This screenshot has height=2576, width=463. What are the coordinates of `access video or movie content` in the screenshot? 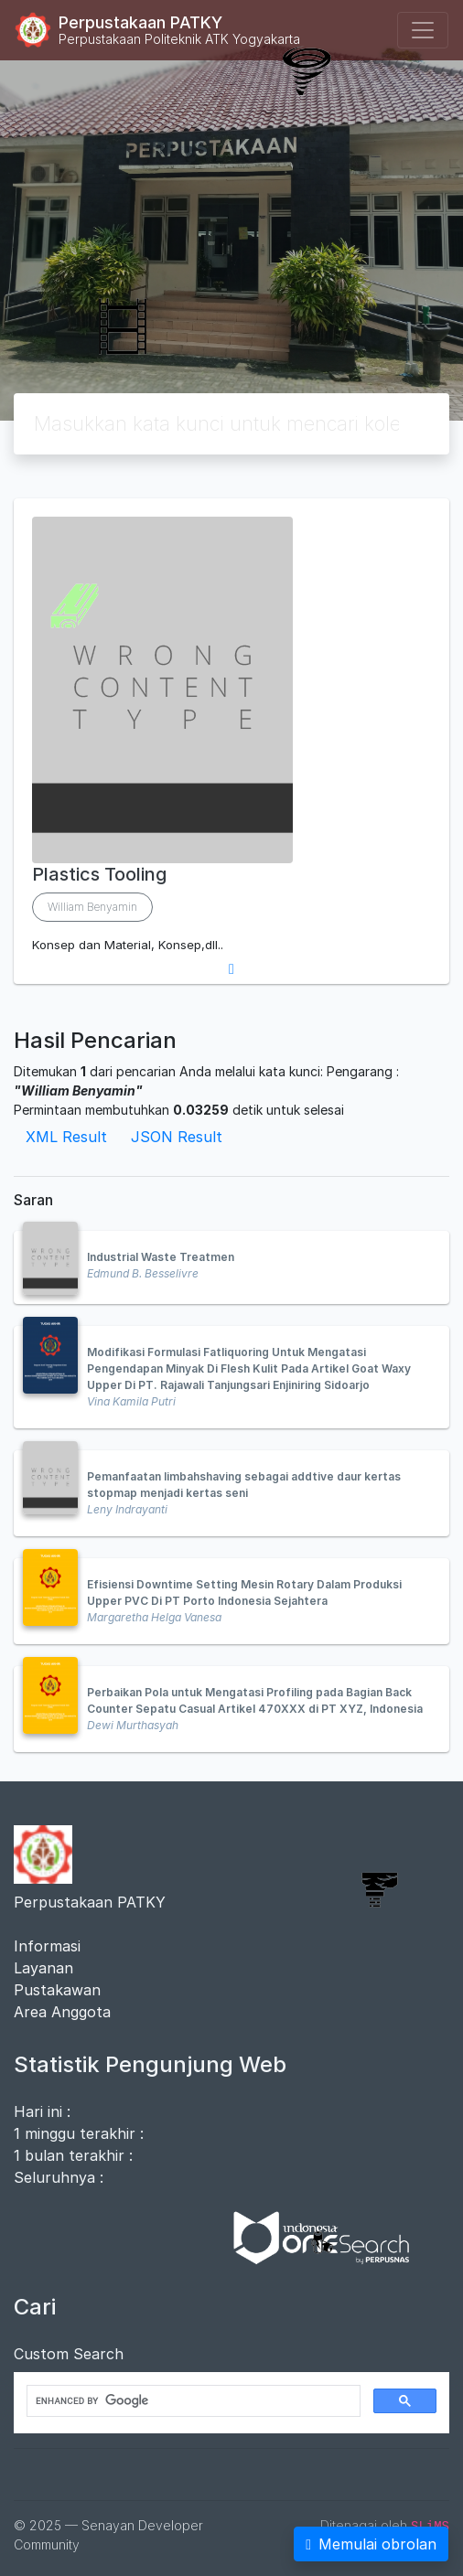 It's located at (123, 326).